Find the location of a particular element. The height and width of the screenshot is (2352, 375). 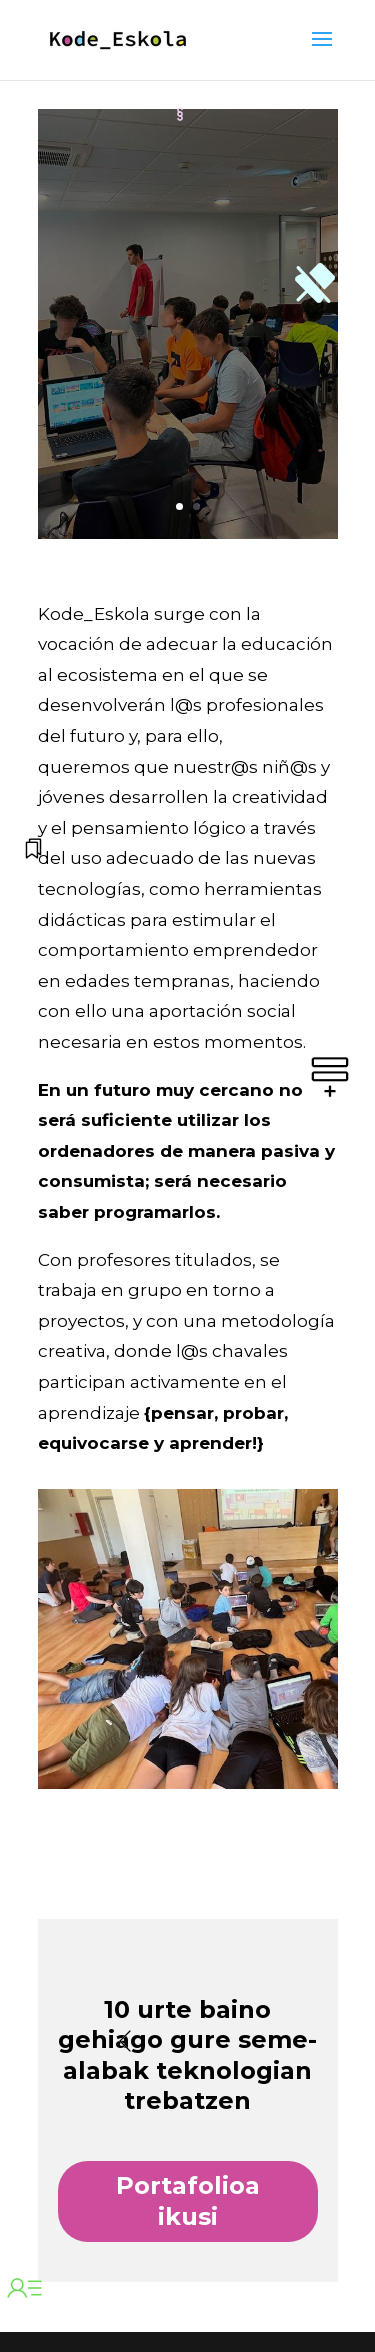

unpin this item is located at coordinates (313, 284).